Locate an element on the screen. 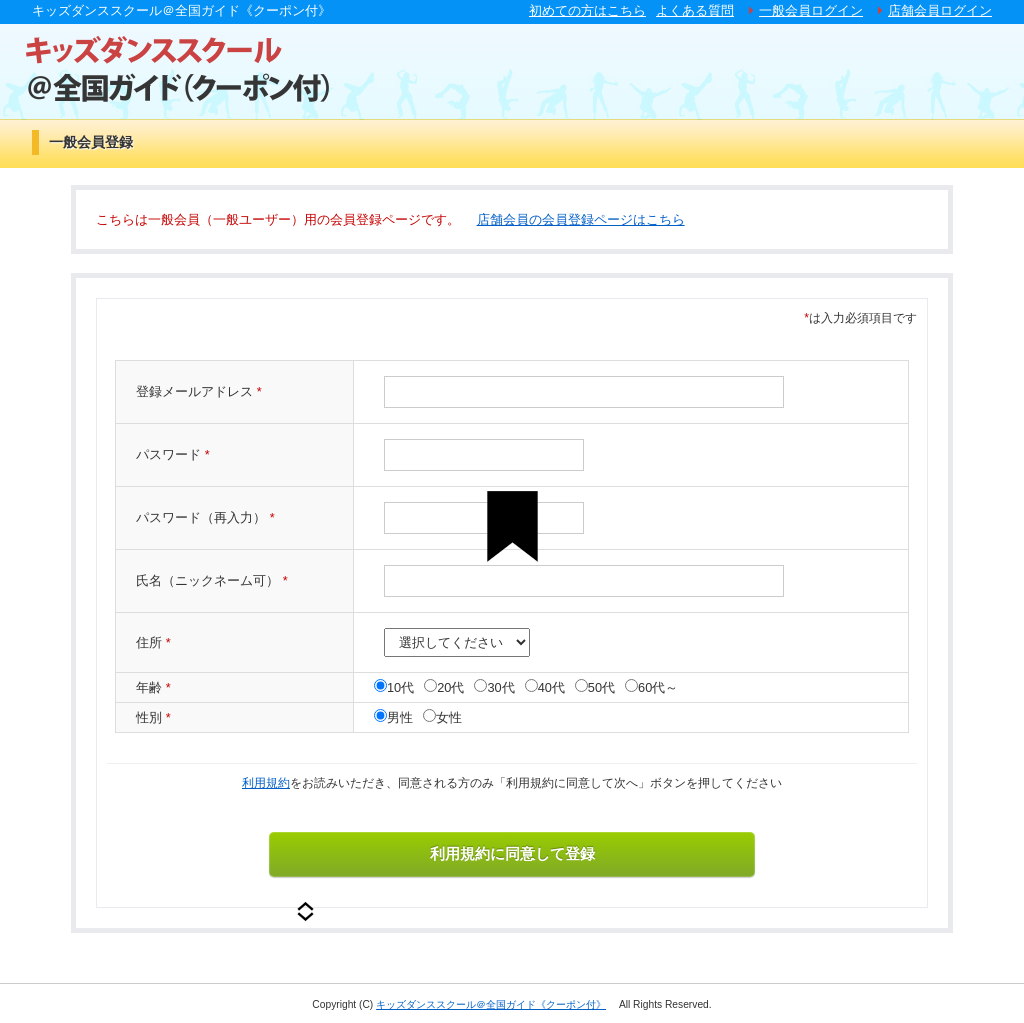 This screenshot has width=1024, height=1023. expand or collapse a section is located at coordinates (305, 911).